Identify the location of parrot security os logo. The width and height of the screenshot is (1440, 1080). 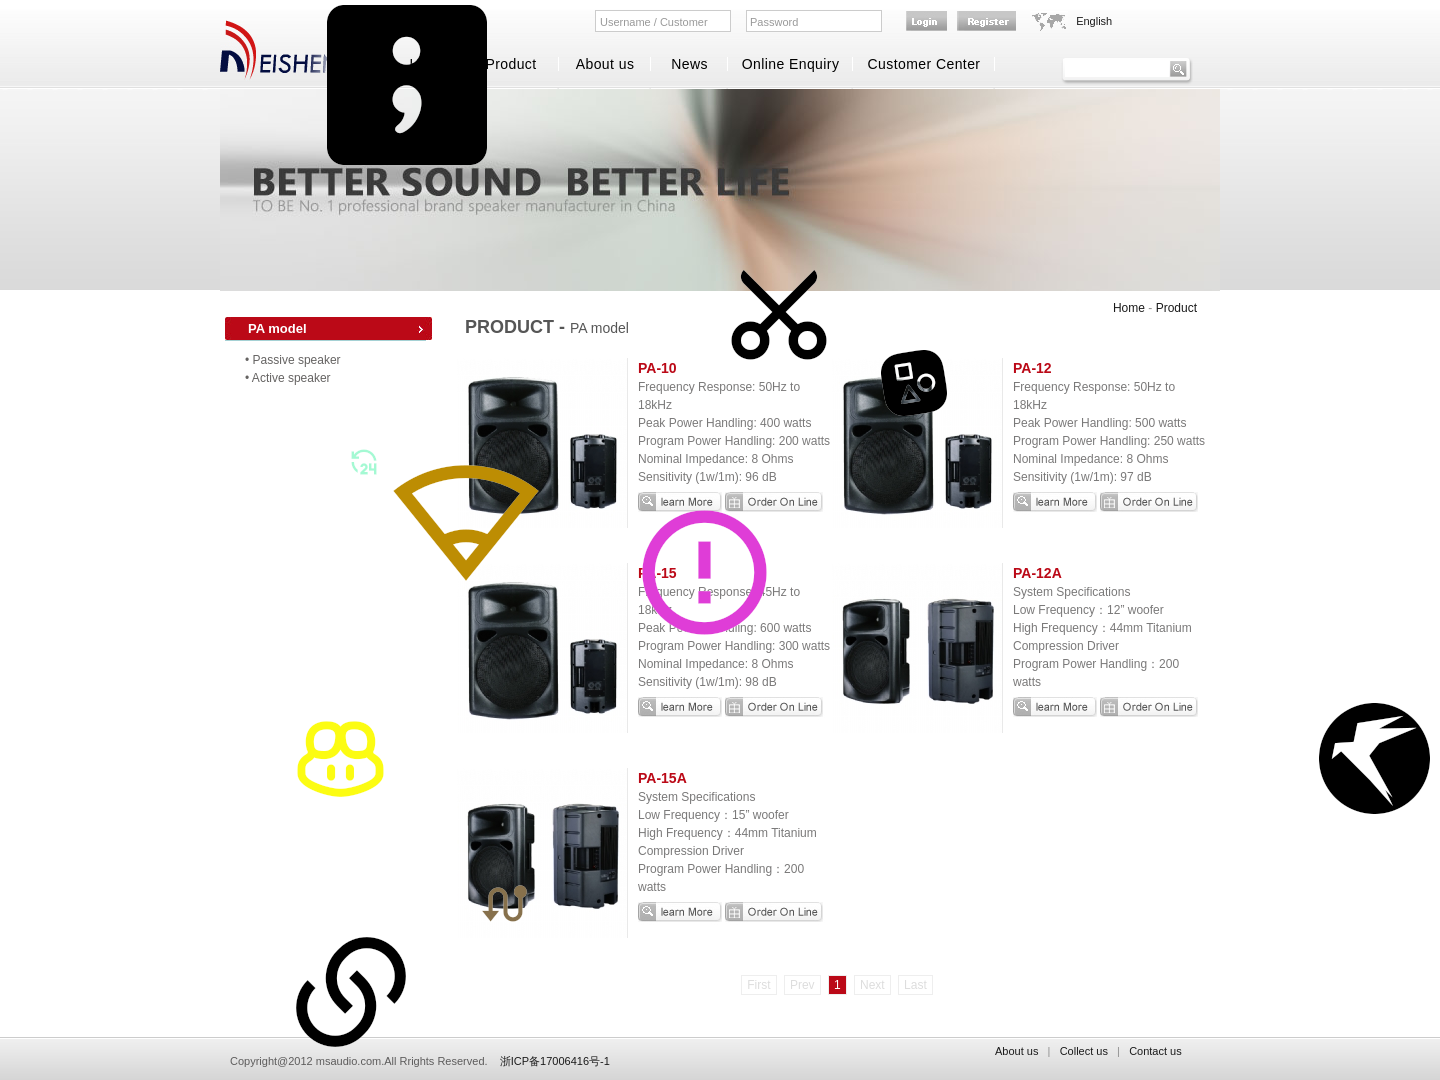
(1374, 758).